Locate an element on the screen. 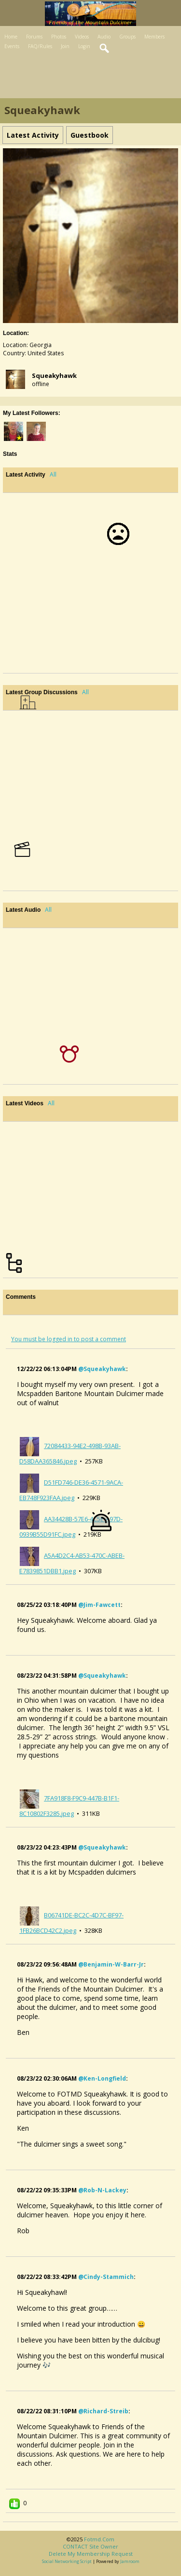 This screenshot has width=181, height=2576. view hierarchical folder structure is located at coordinates (13, 1263).